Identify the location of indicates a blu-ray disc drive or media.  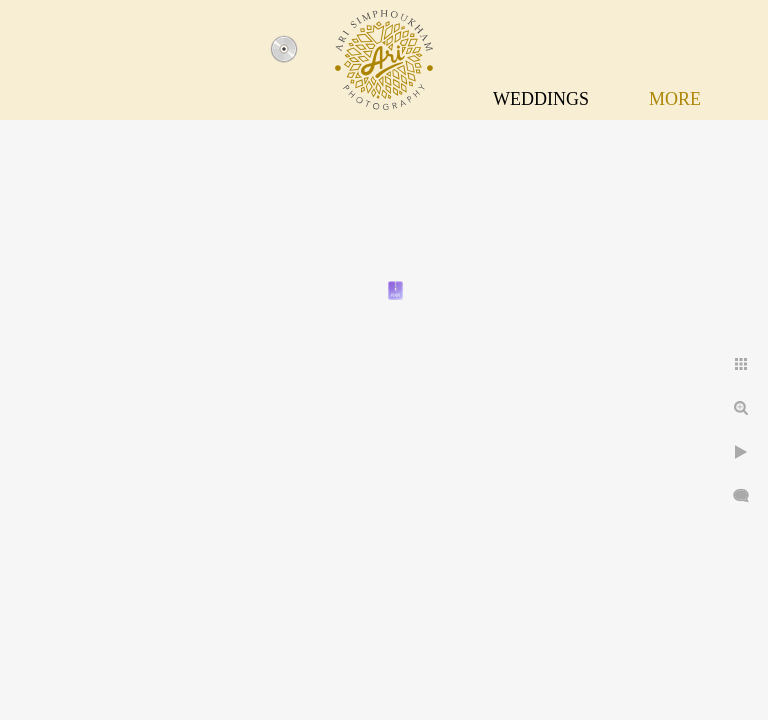
(284, 49).